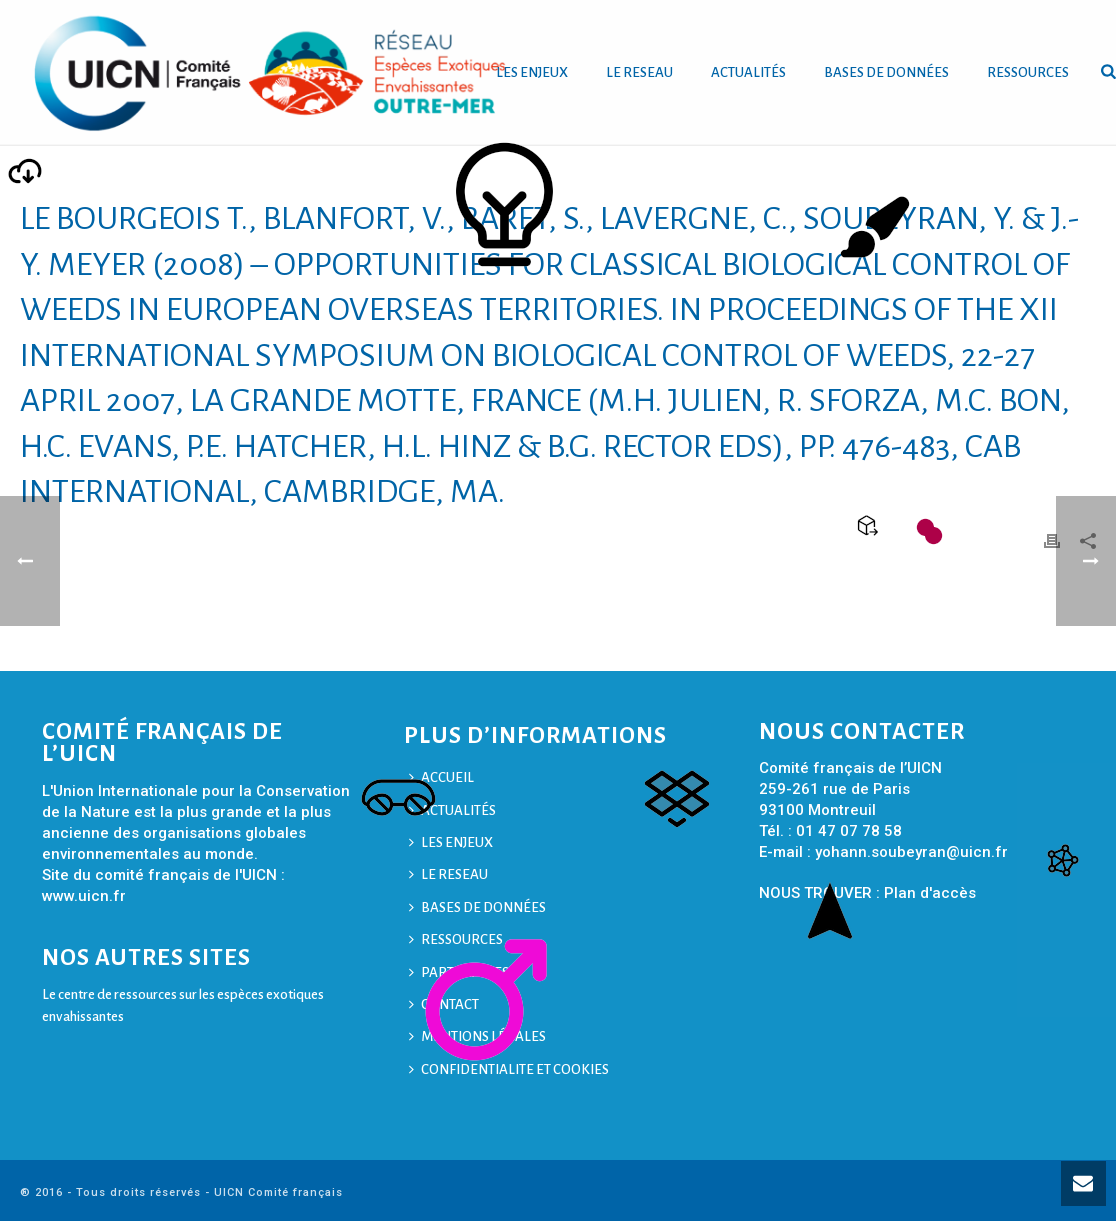 The height and width of the screenshot is (1221, 1116). Describe the element at coordinates (398, 797) in the screenshot. I see `access swimming or sports activity settings` at that location.